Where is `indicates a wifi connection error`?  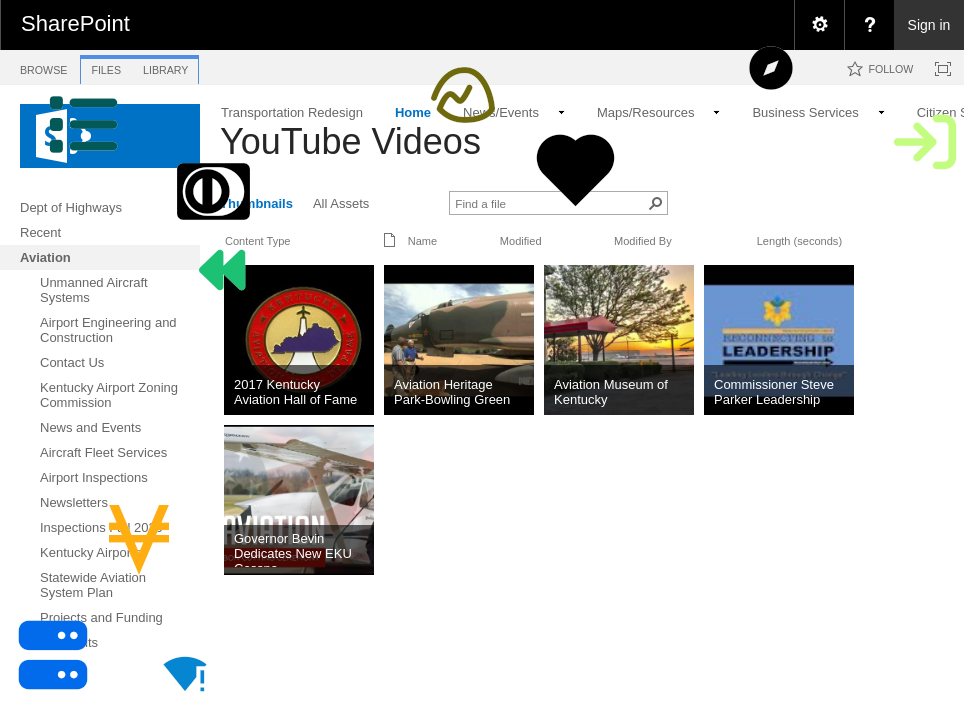
indicates a wifi connection error is located at coordinates (185, 674).